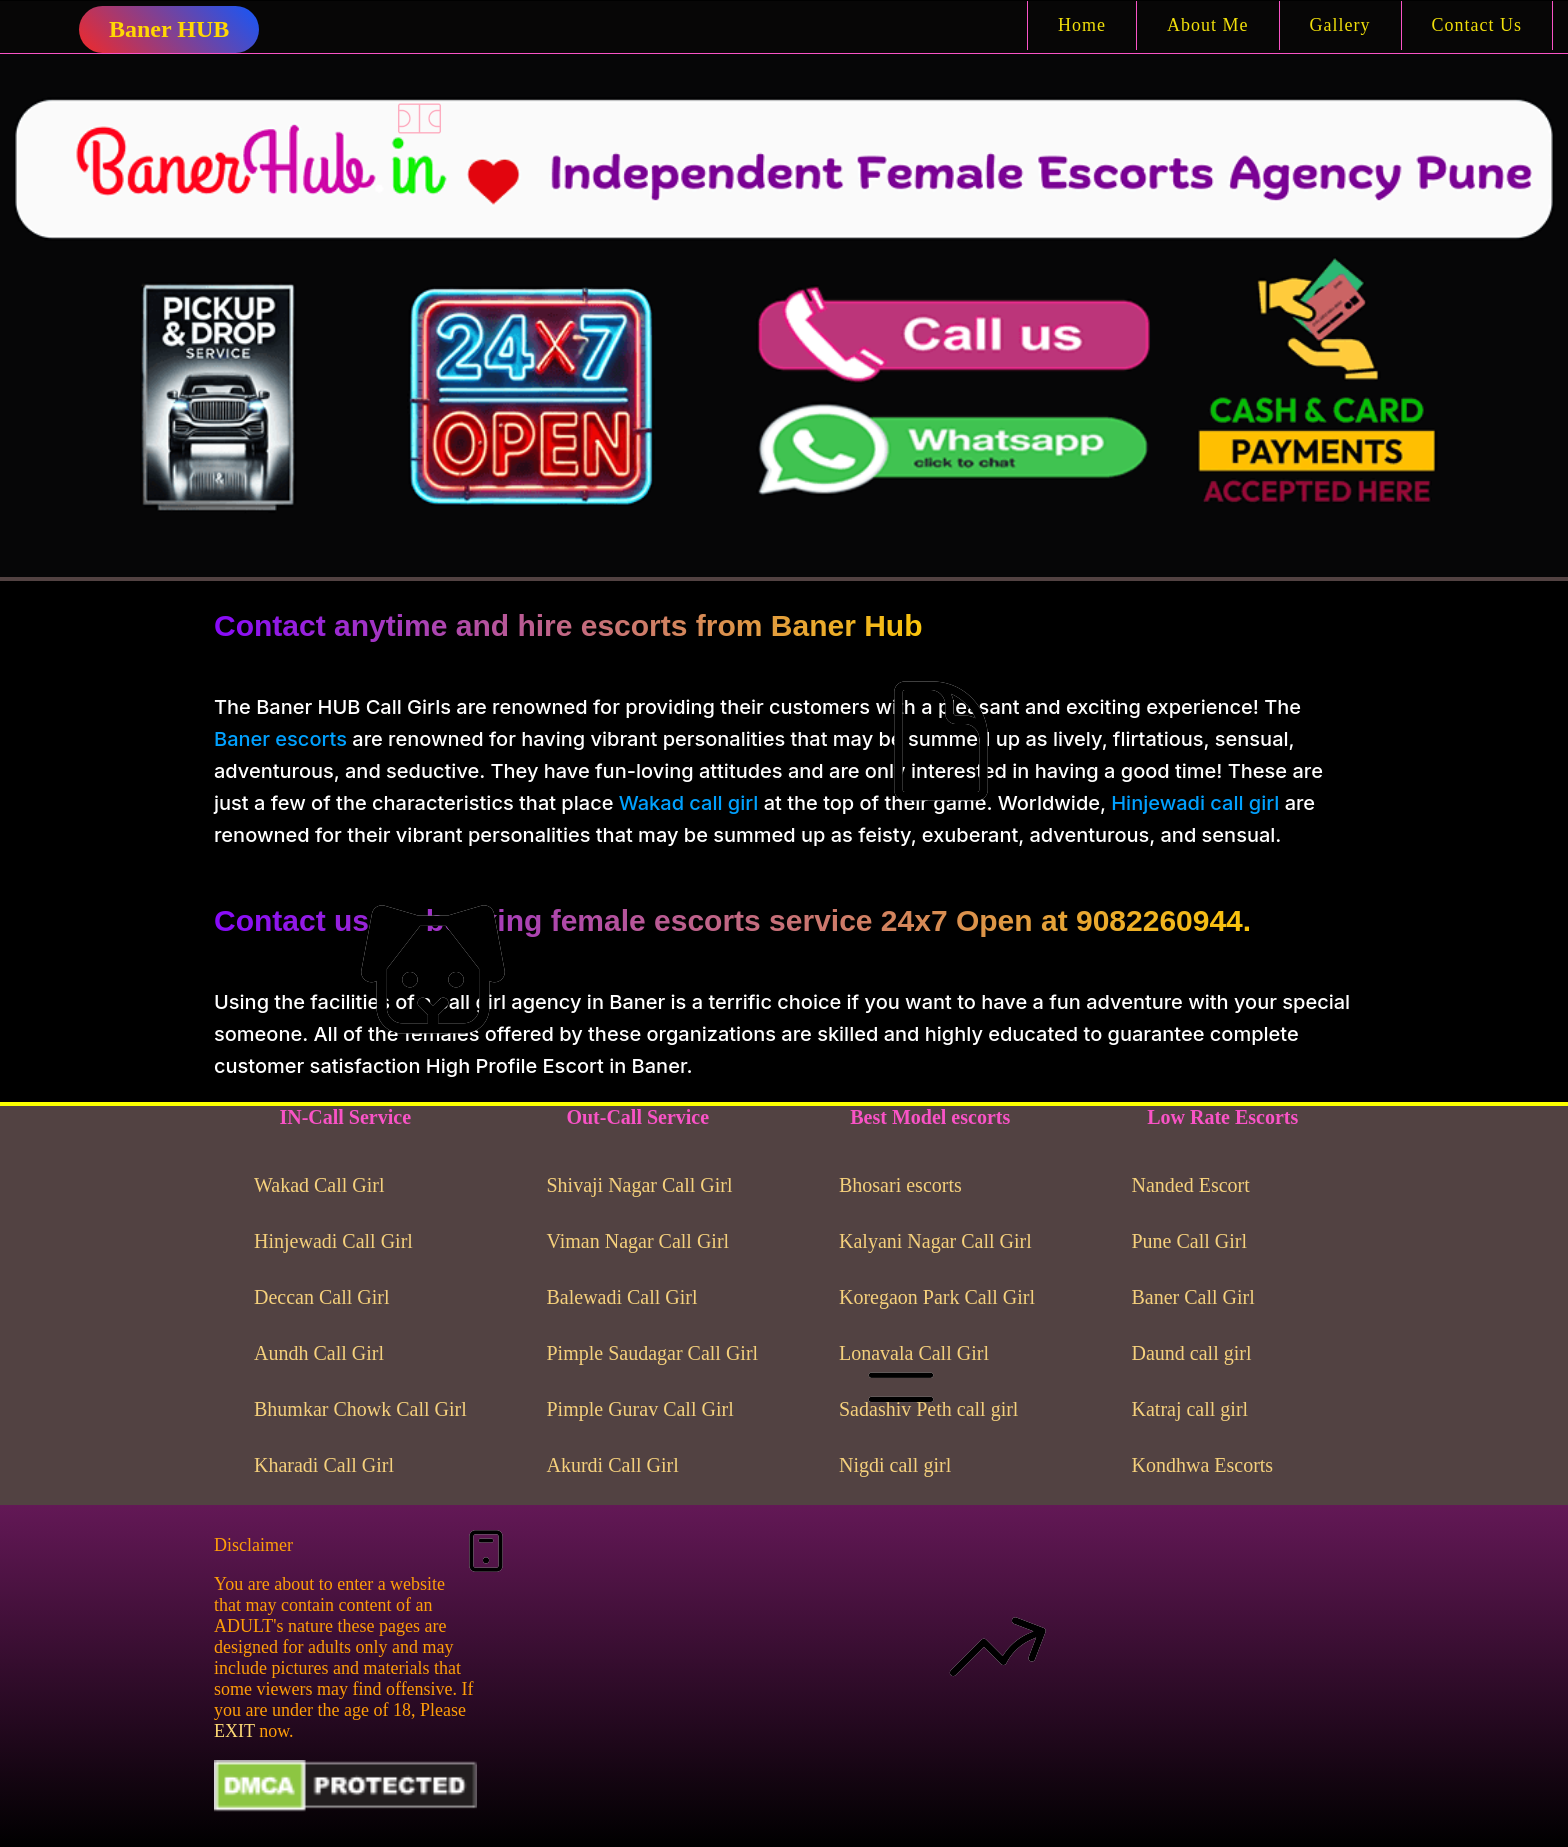 This screenshot has height=1847, width=1568. What do you see at coordinates (997, 1645) in the screenshot?
I see `view trending or popular content` at bounding box center [997, 1645].